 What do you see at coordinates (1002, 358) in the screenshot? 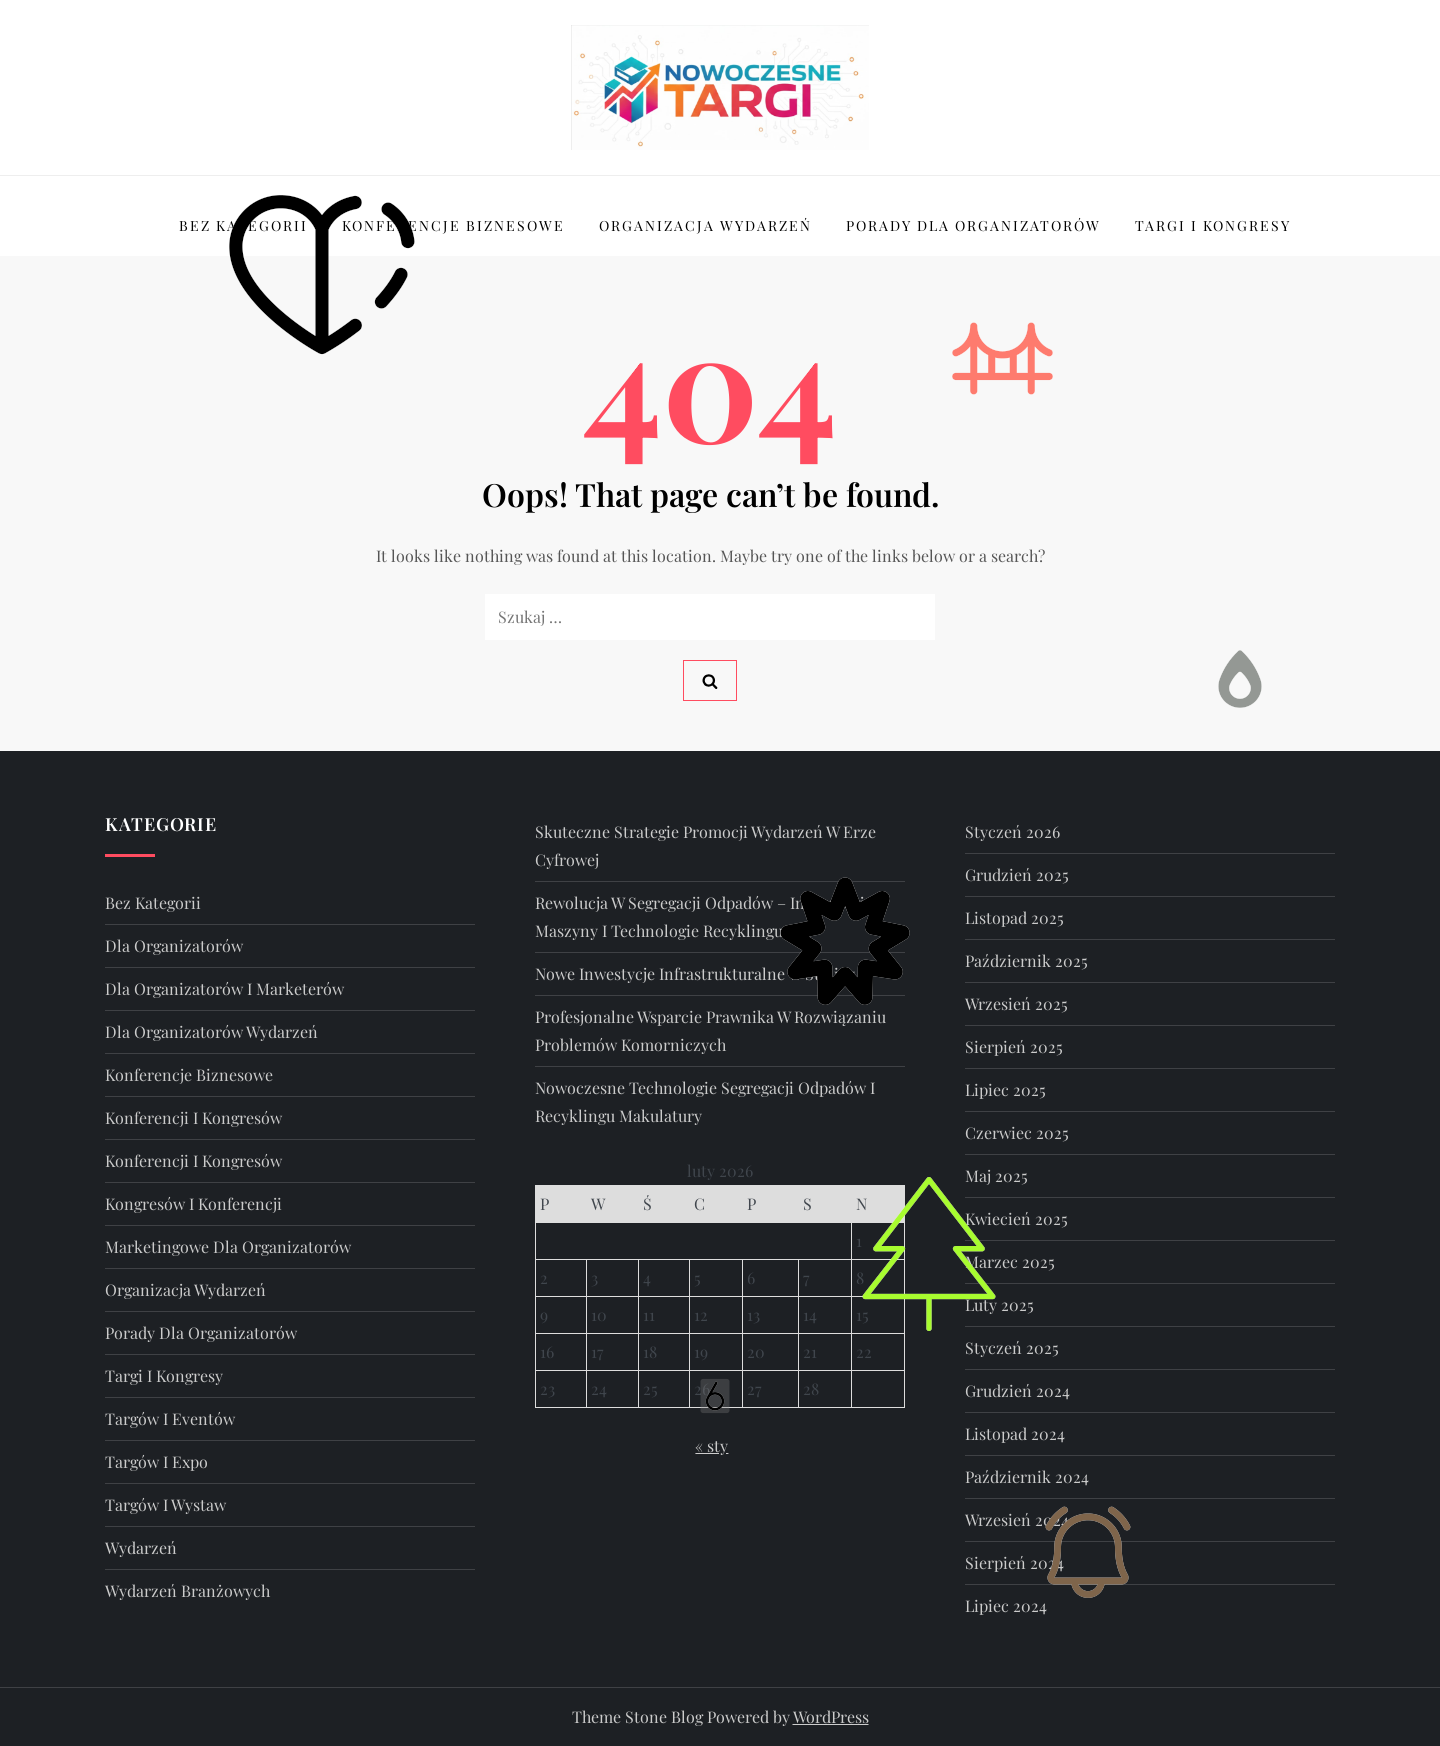
I see `view nearby bridges or crossings` at bounding box center [1002, 358].